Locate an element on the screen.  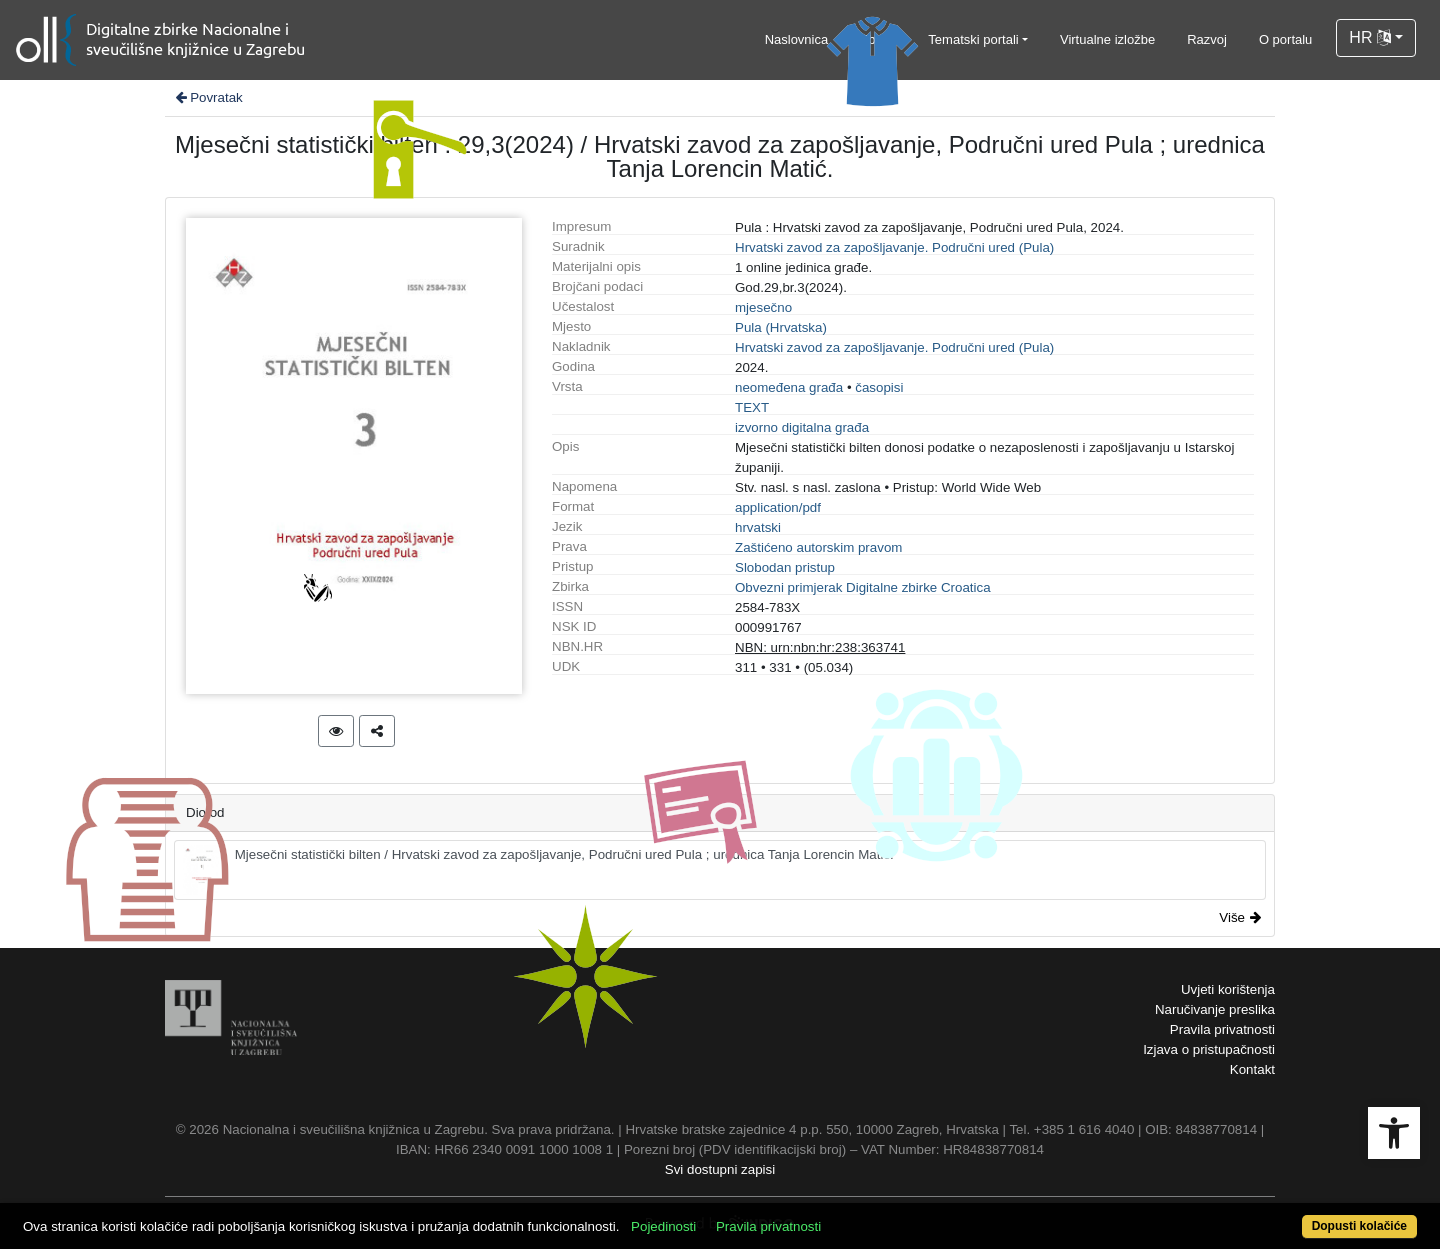
access security or lock settings is located at coordinates (415, 149).